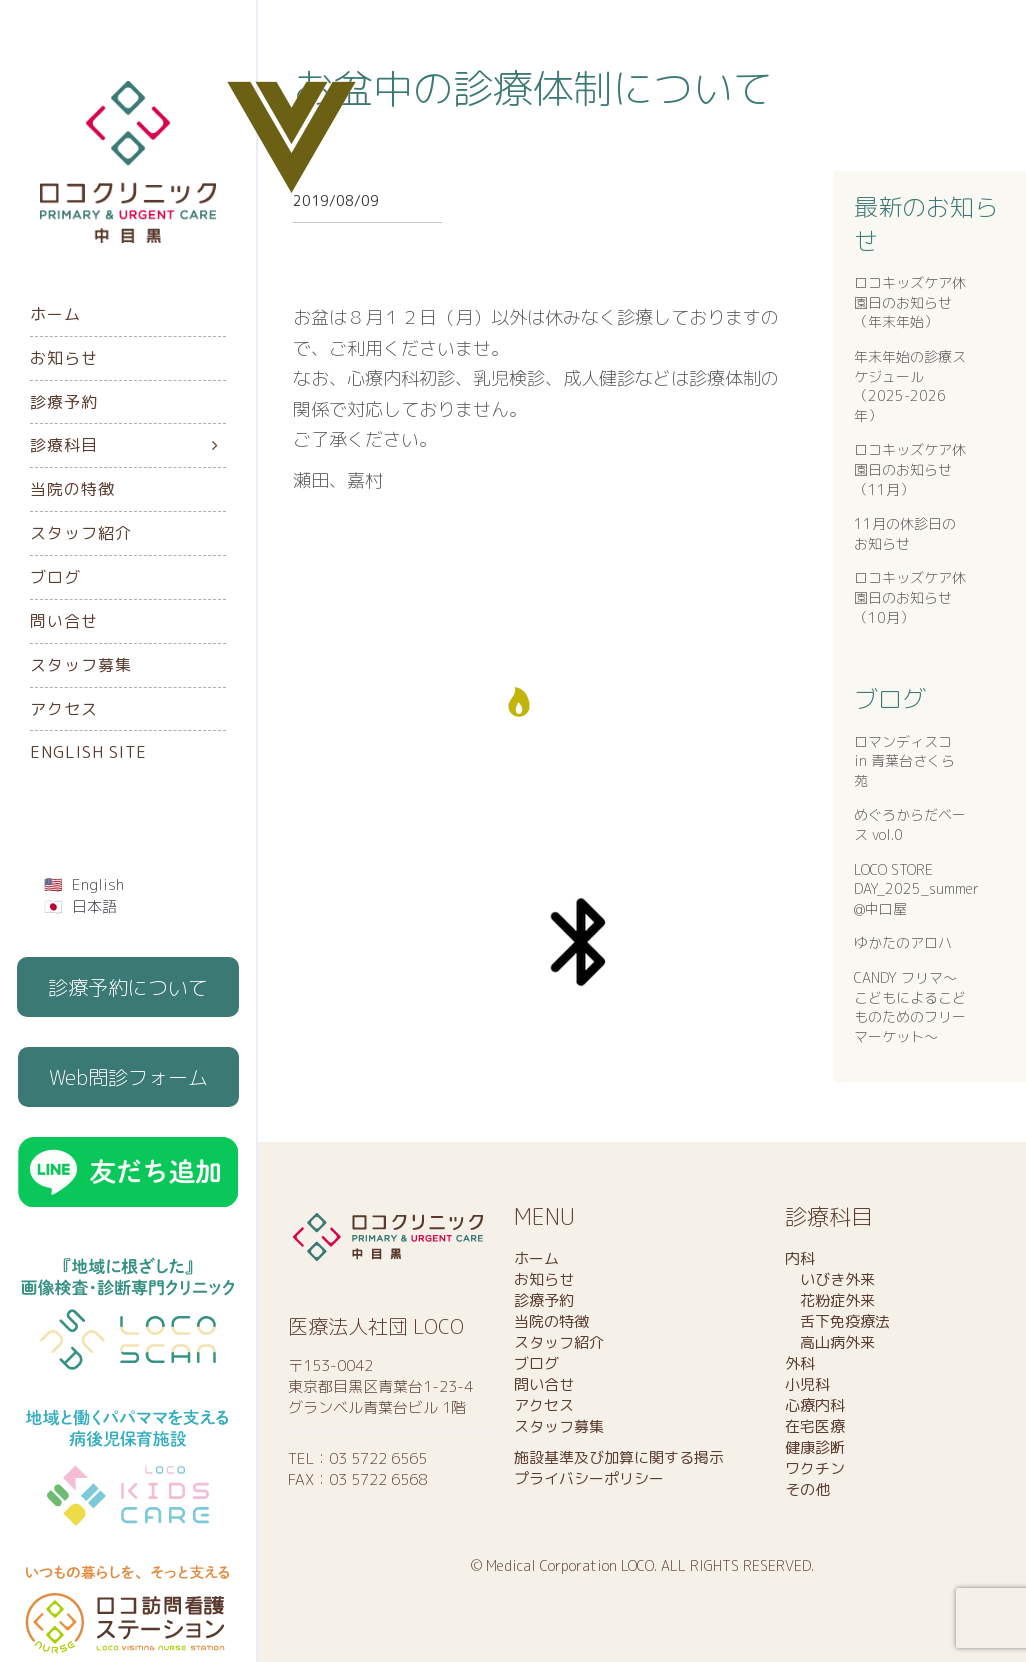  I want to click on toggle bluetooth connectivity, so click(581, 942).